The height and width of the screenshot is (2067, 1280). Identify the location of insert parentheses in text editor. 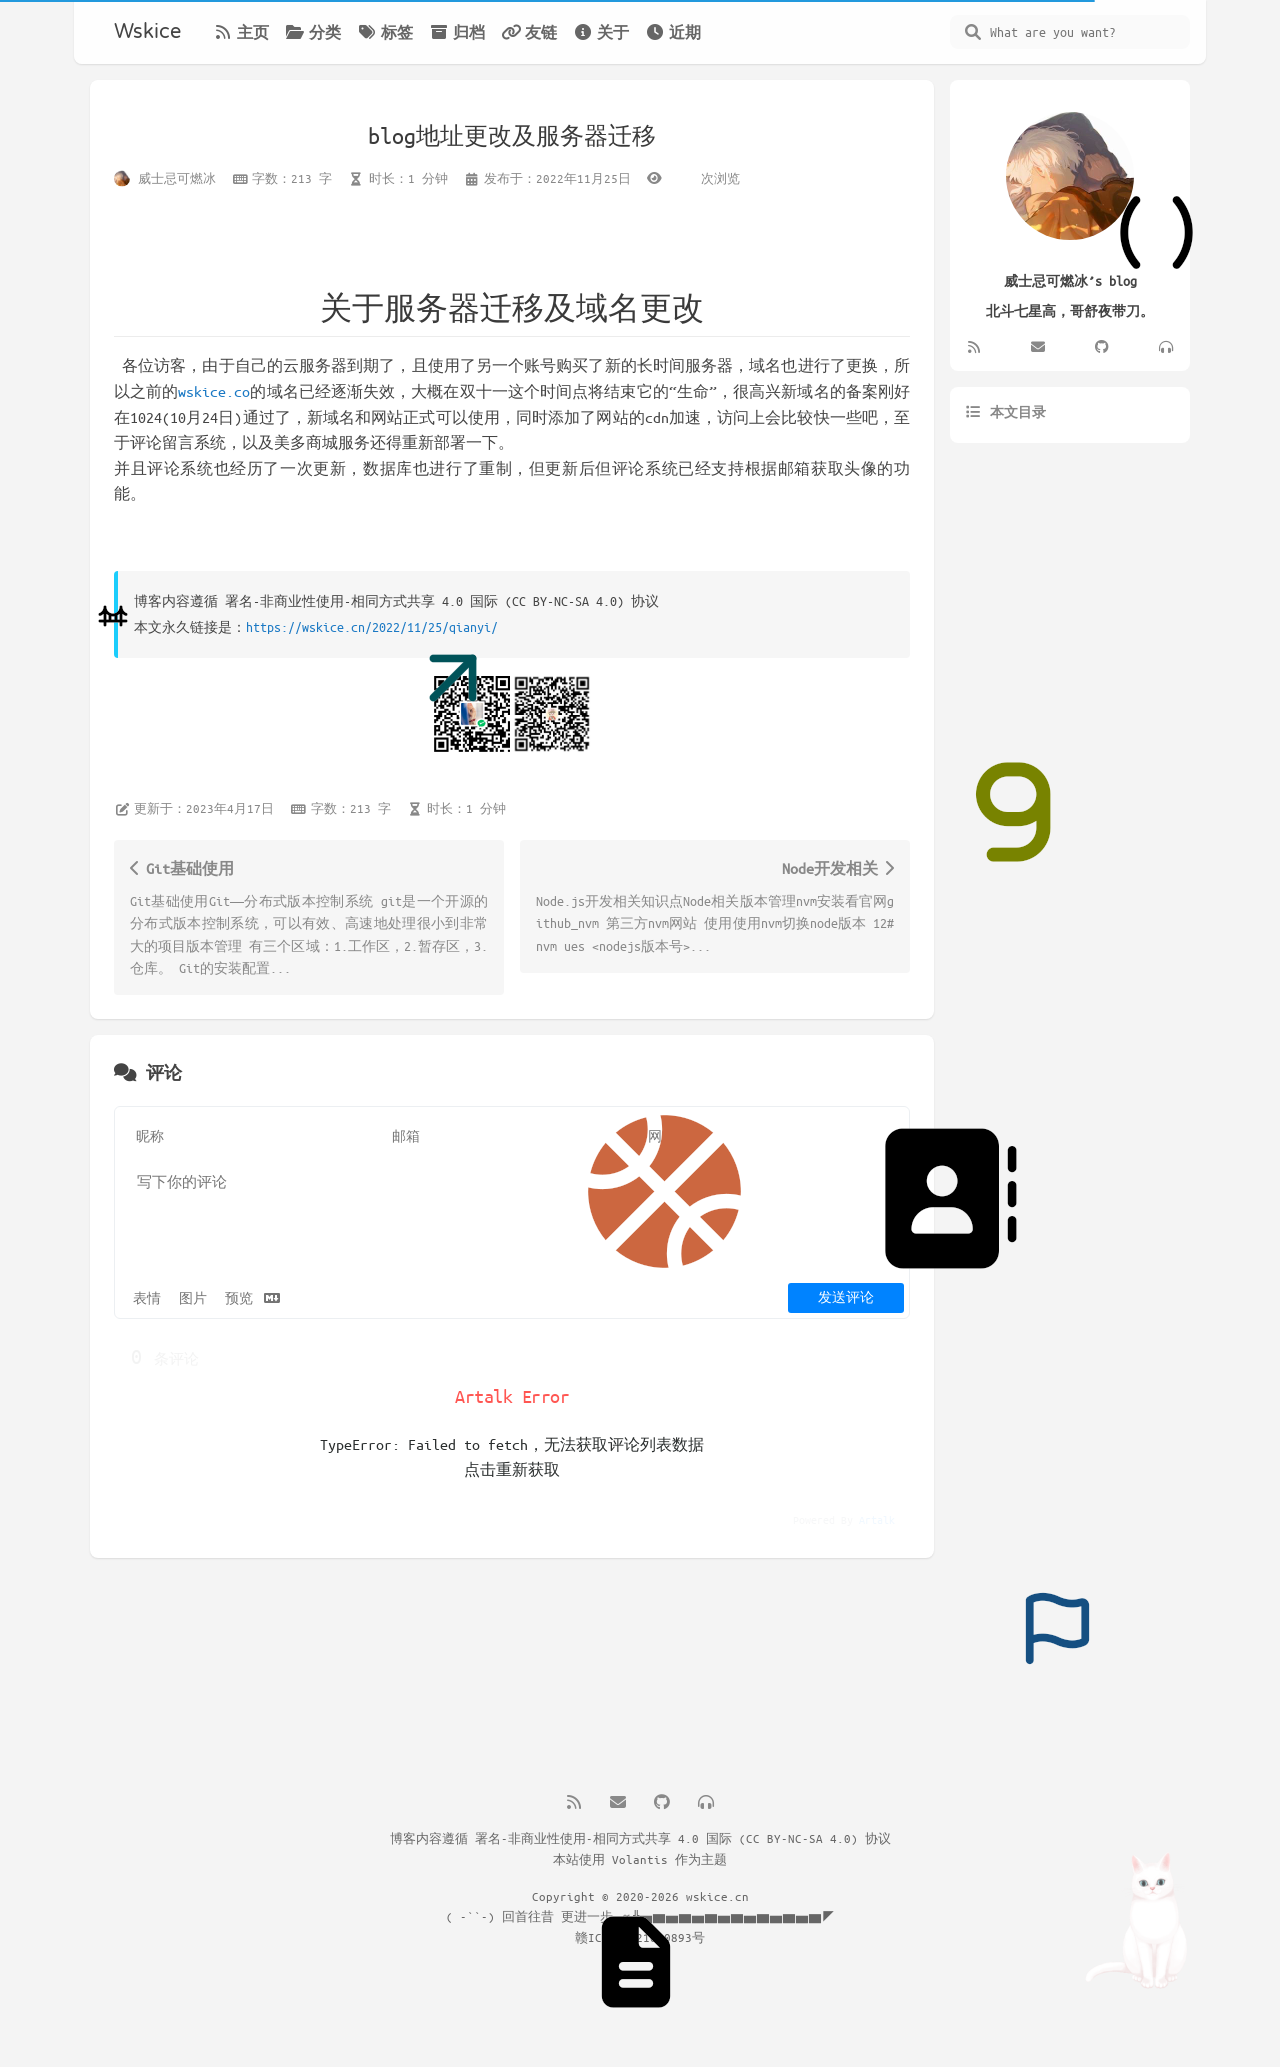
(1156, 232).